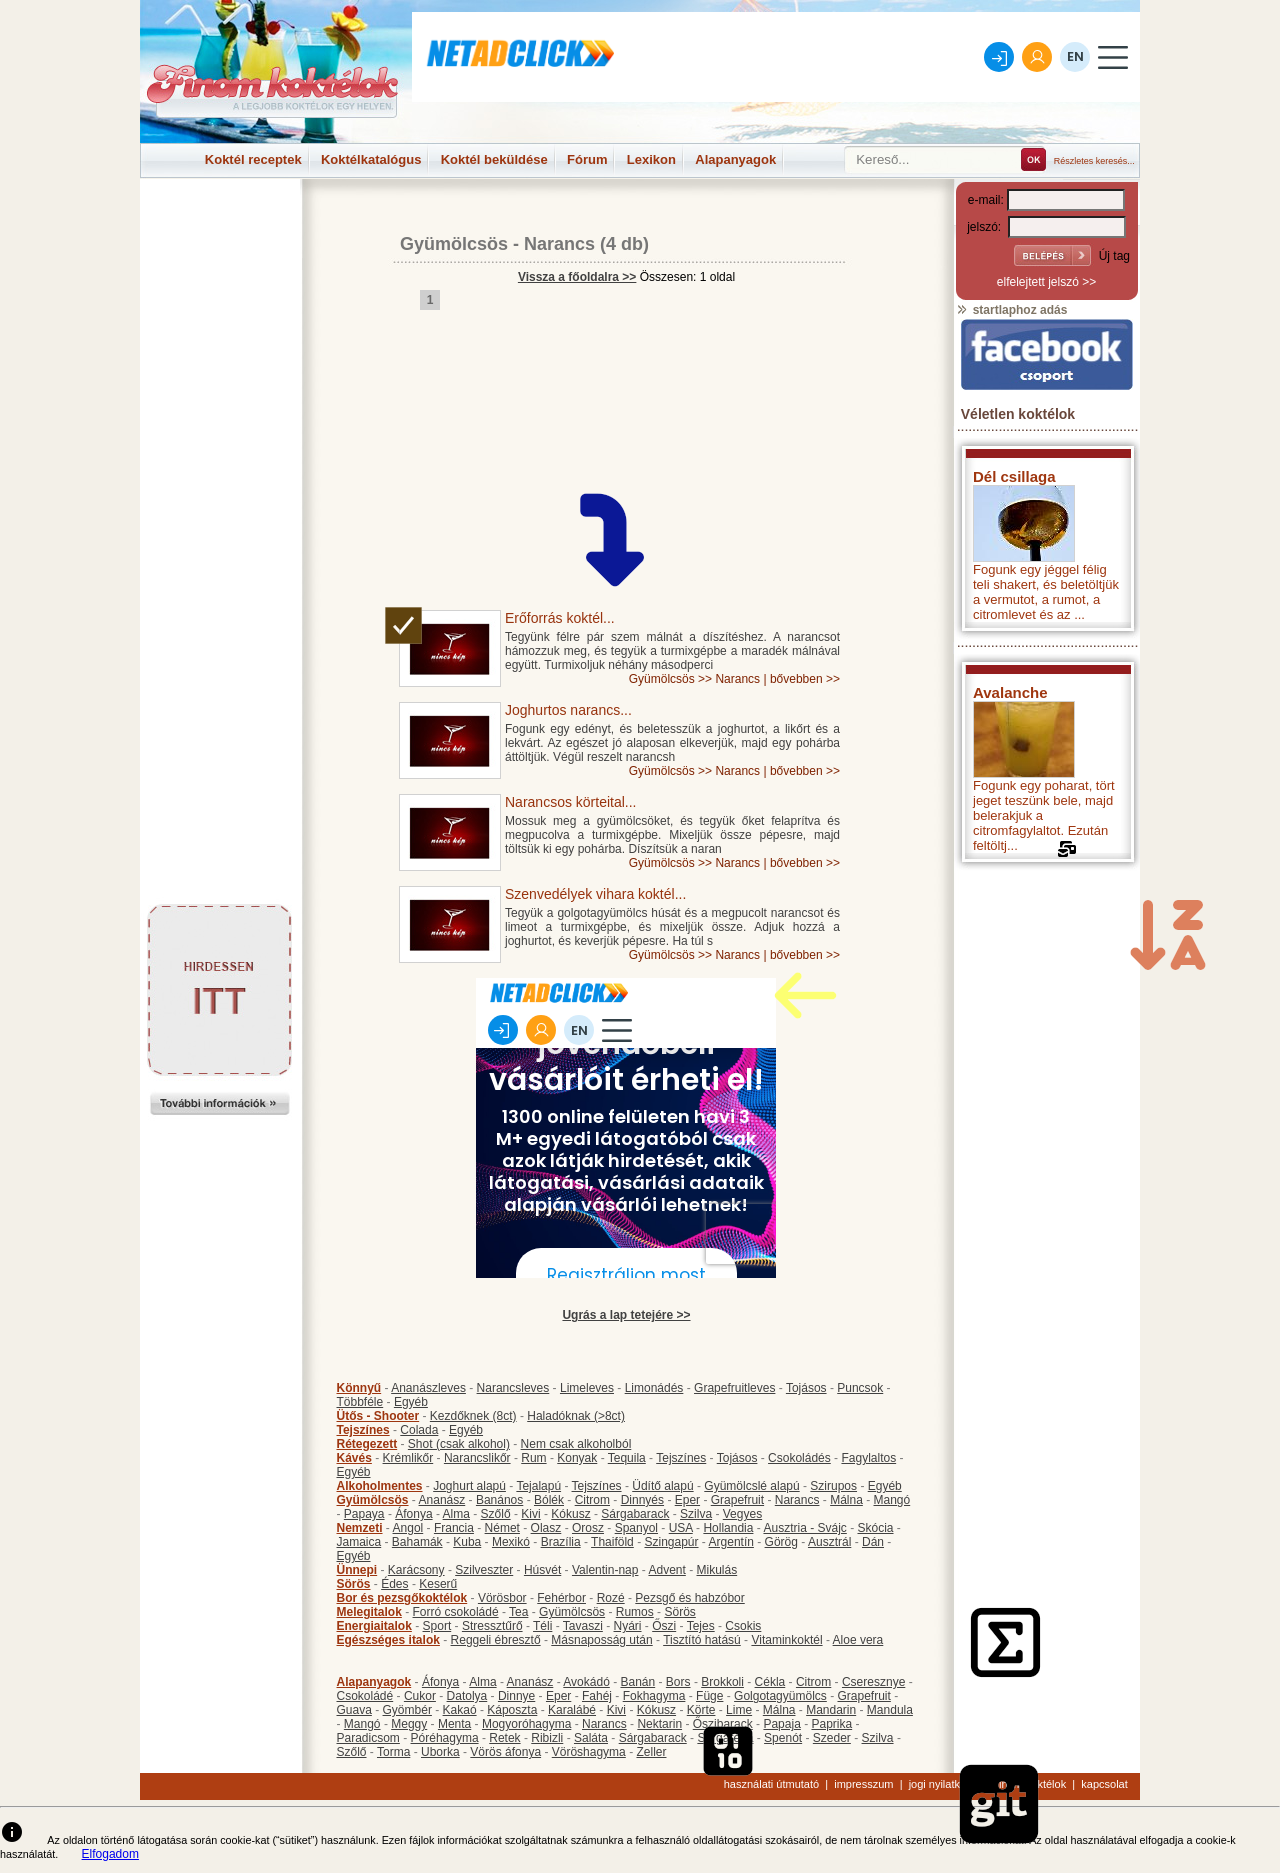 The height and width of the screenshot is (1873, 1280). Describe the element at coordinates (1168, 935) in the screenshot. I see `sort items alphabetically in descending order (Z to A)` at that location.